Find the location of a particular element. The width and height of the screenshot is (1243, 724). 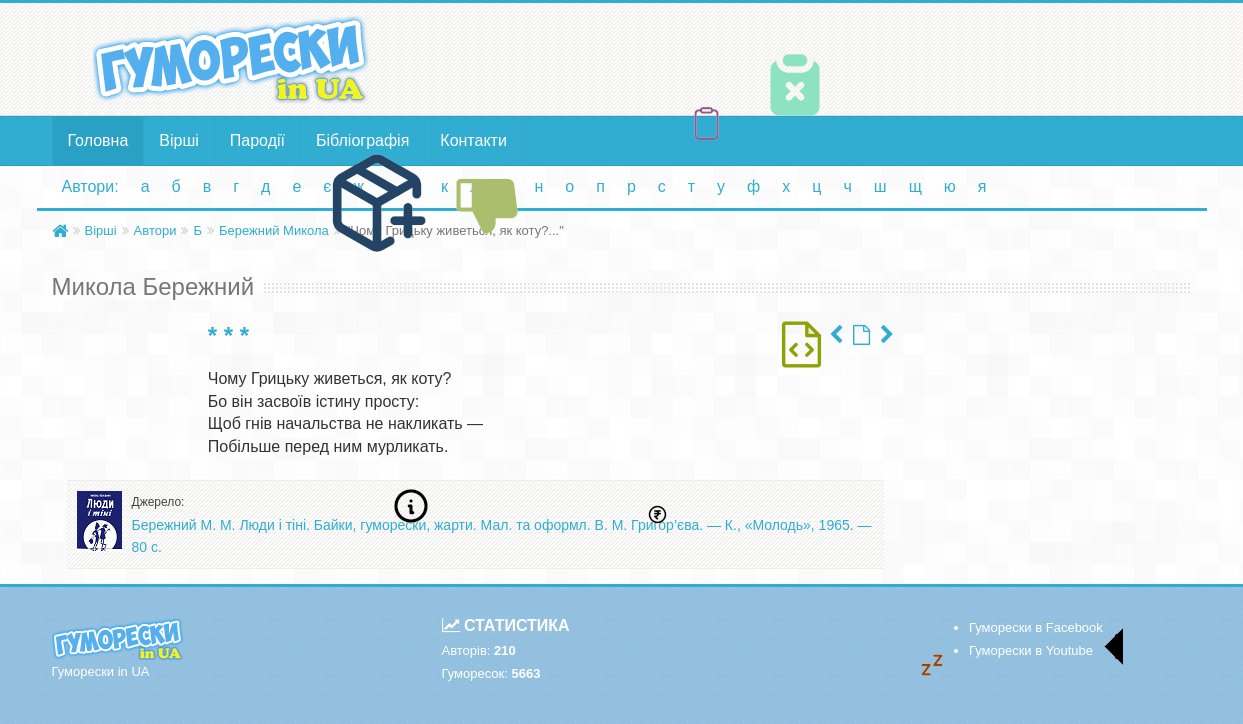

dislike or downvote content is located at coordinates (487, 203).